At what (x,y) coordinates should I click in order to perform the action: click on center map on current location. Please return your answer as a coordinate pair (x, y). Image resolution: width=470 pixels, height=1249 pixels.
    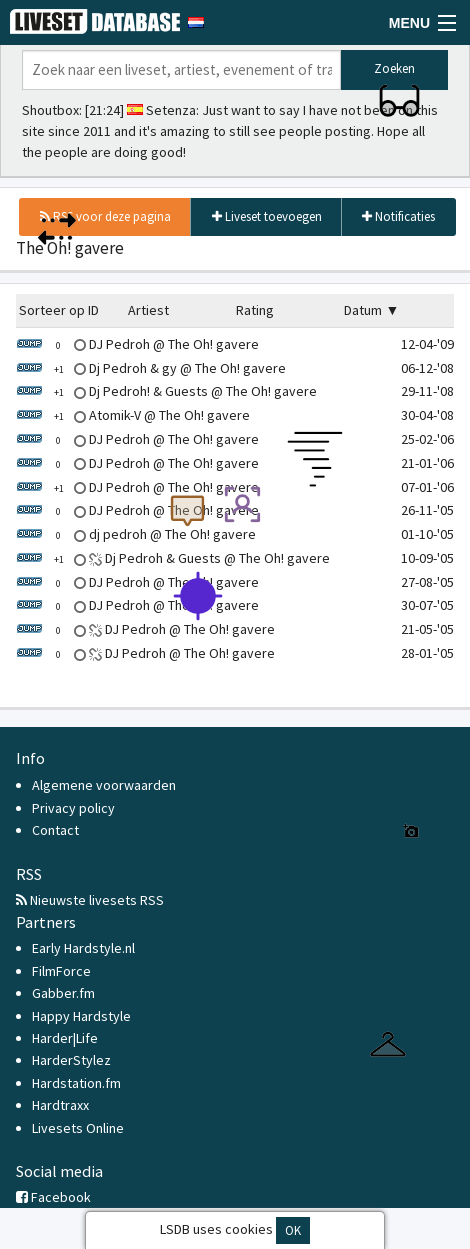
    Looking at the image, I should click on (198, 596).